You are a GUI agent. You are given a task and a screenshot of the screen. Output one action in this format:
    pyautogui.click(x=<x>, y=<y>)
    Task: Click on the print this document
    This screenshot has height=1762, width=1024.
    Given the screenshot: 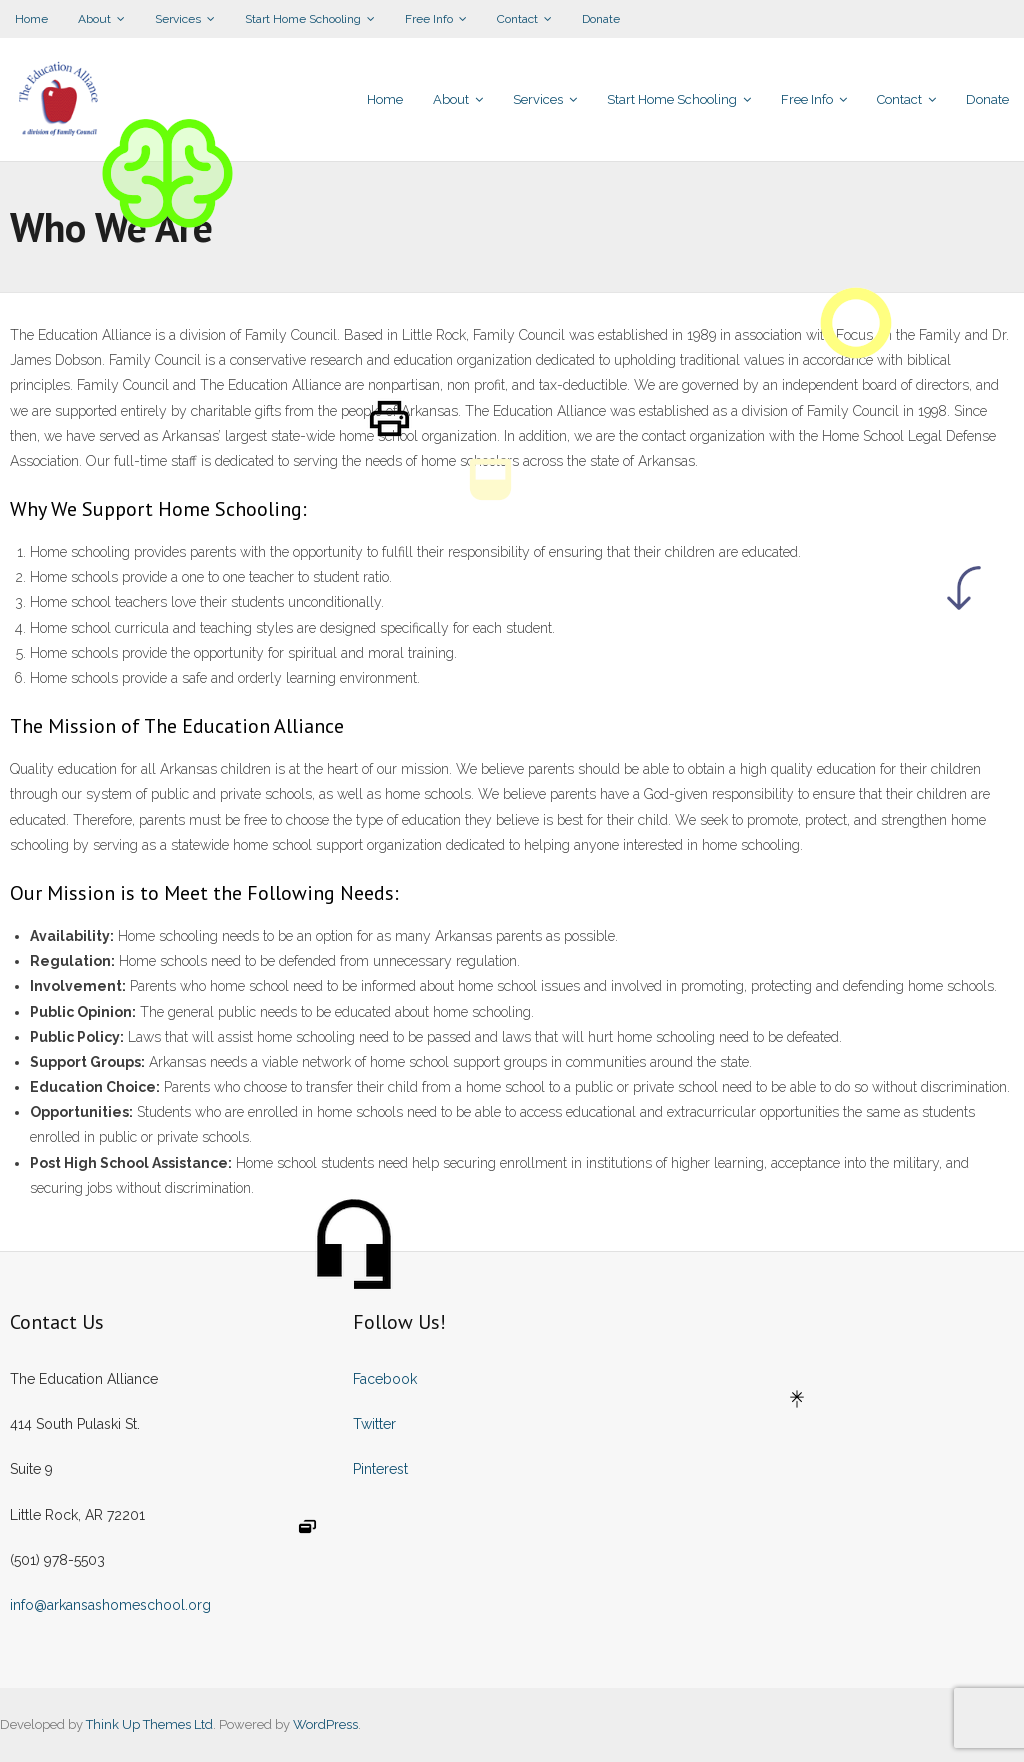 What is the action you would take?
    pyautogui.click(x=389, y=418)
    